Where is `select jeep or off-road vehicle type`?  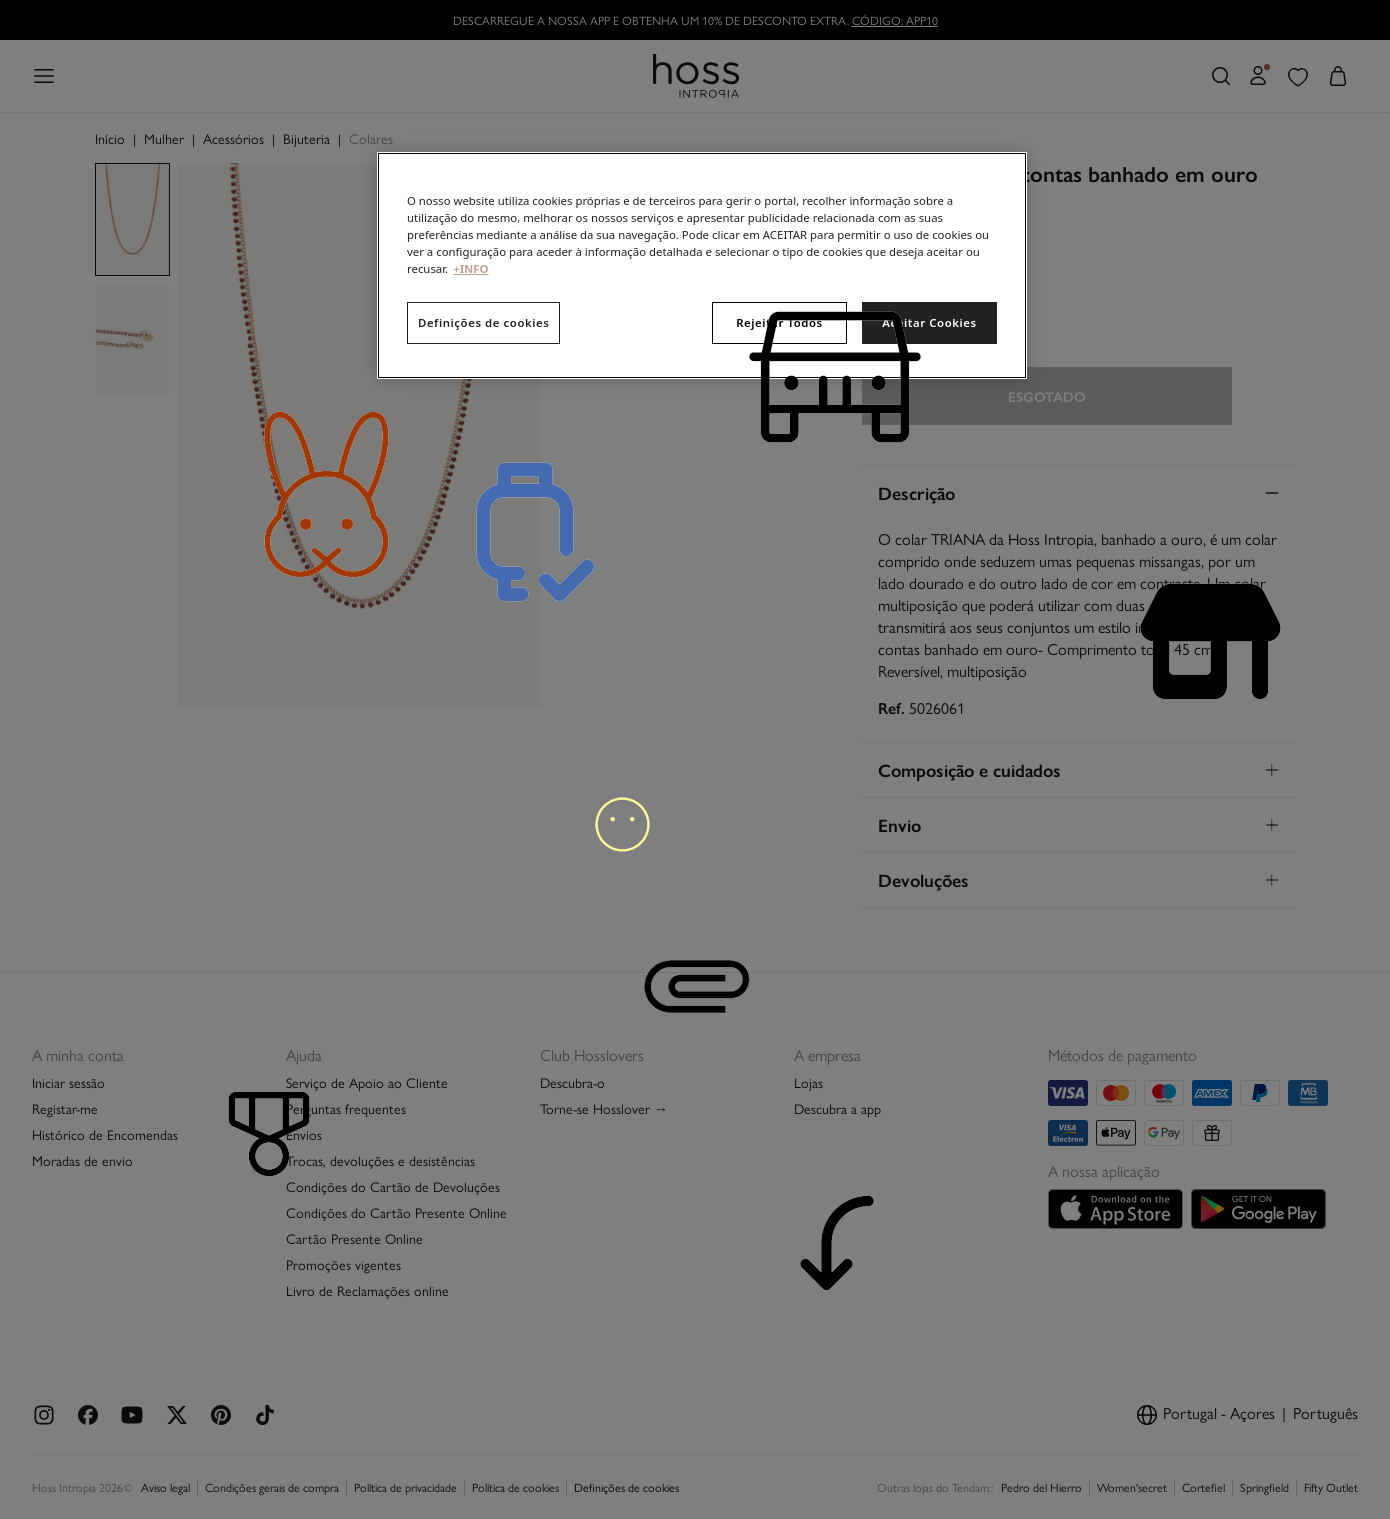 select jeep or off-road vehicle type is located at coordinates (835, 380).